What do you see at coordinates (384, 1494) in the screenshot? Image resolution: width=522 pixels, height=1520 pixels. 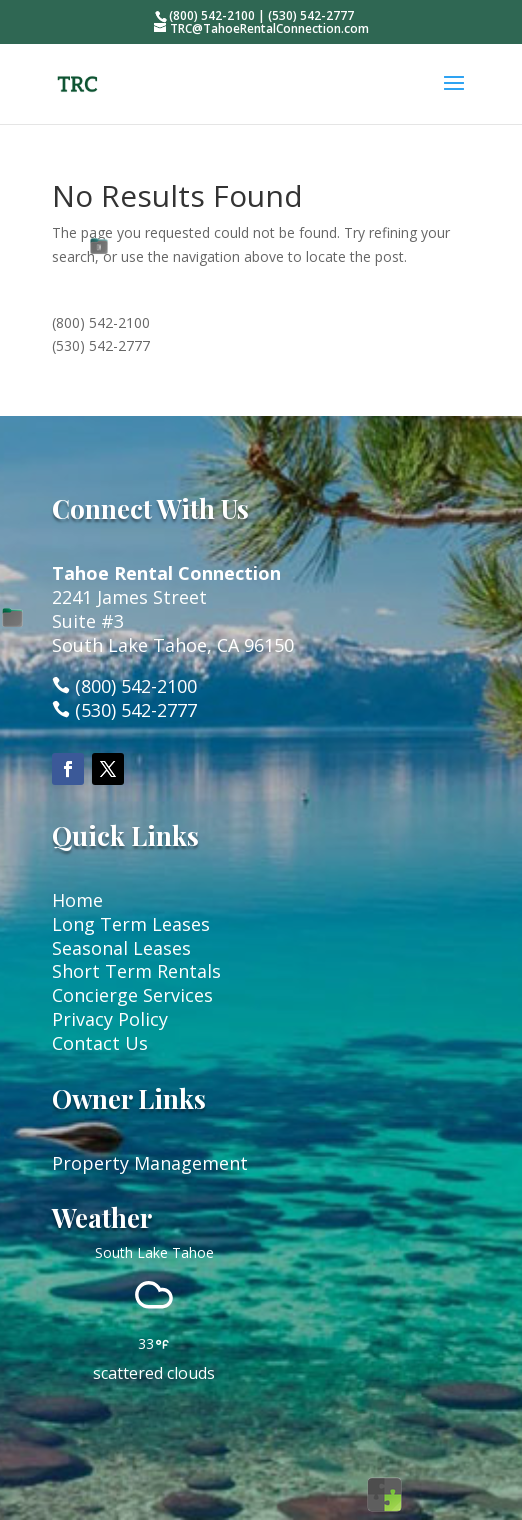 I see `open extension manager app` at bounding box center [384, 1494].